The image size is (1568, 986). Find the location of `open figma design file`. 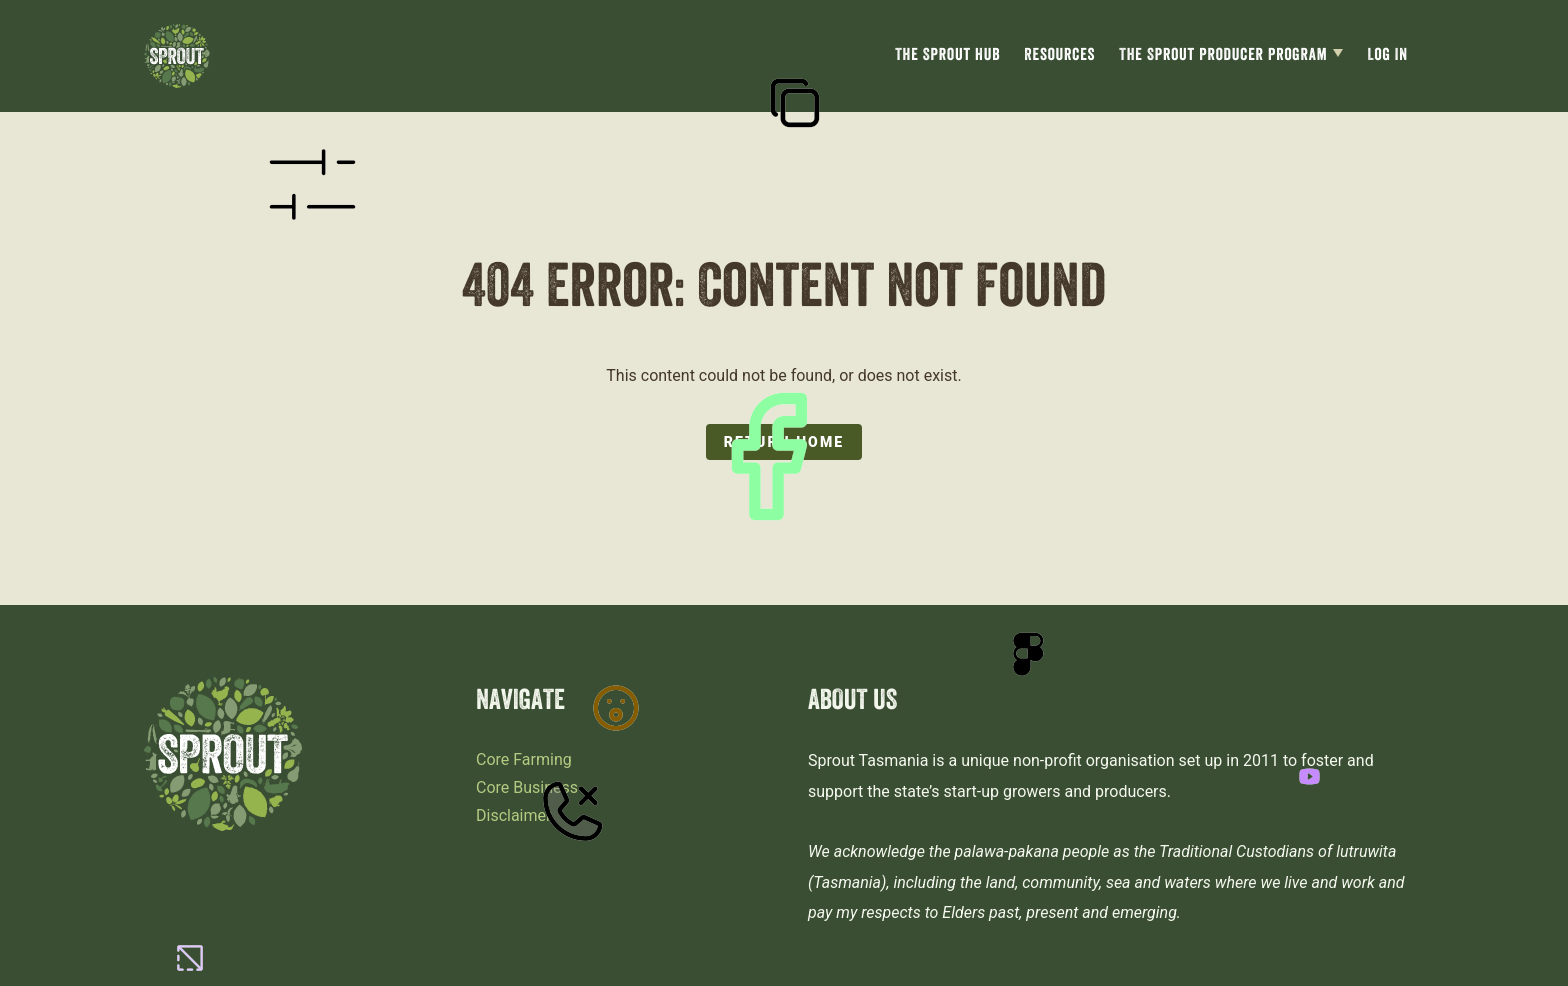

open figma design file is located at coordinates (1027, 653).